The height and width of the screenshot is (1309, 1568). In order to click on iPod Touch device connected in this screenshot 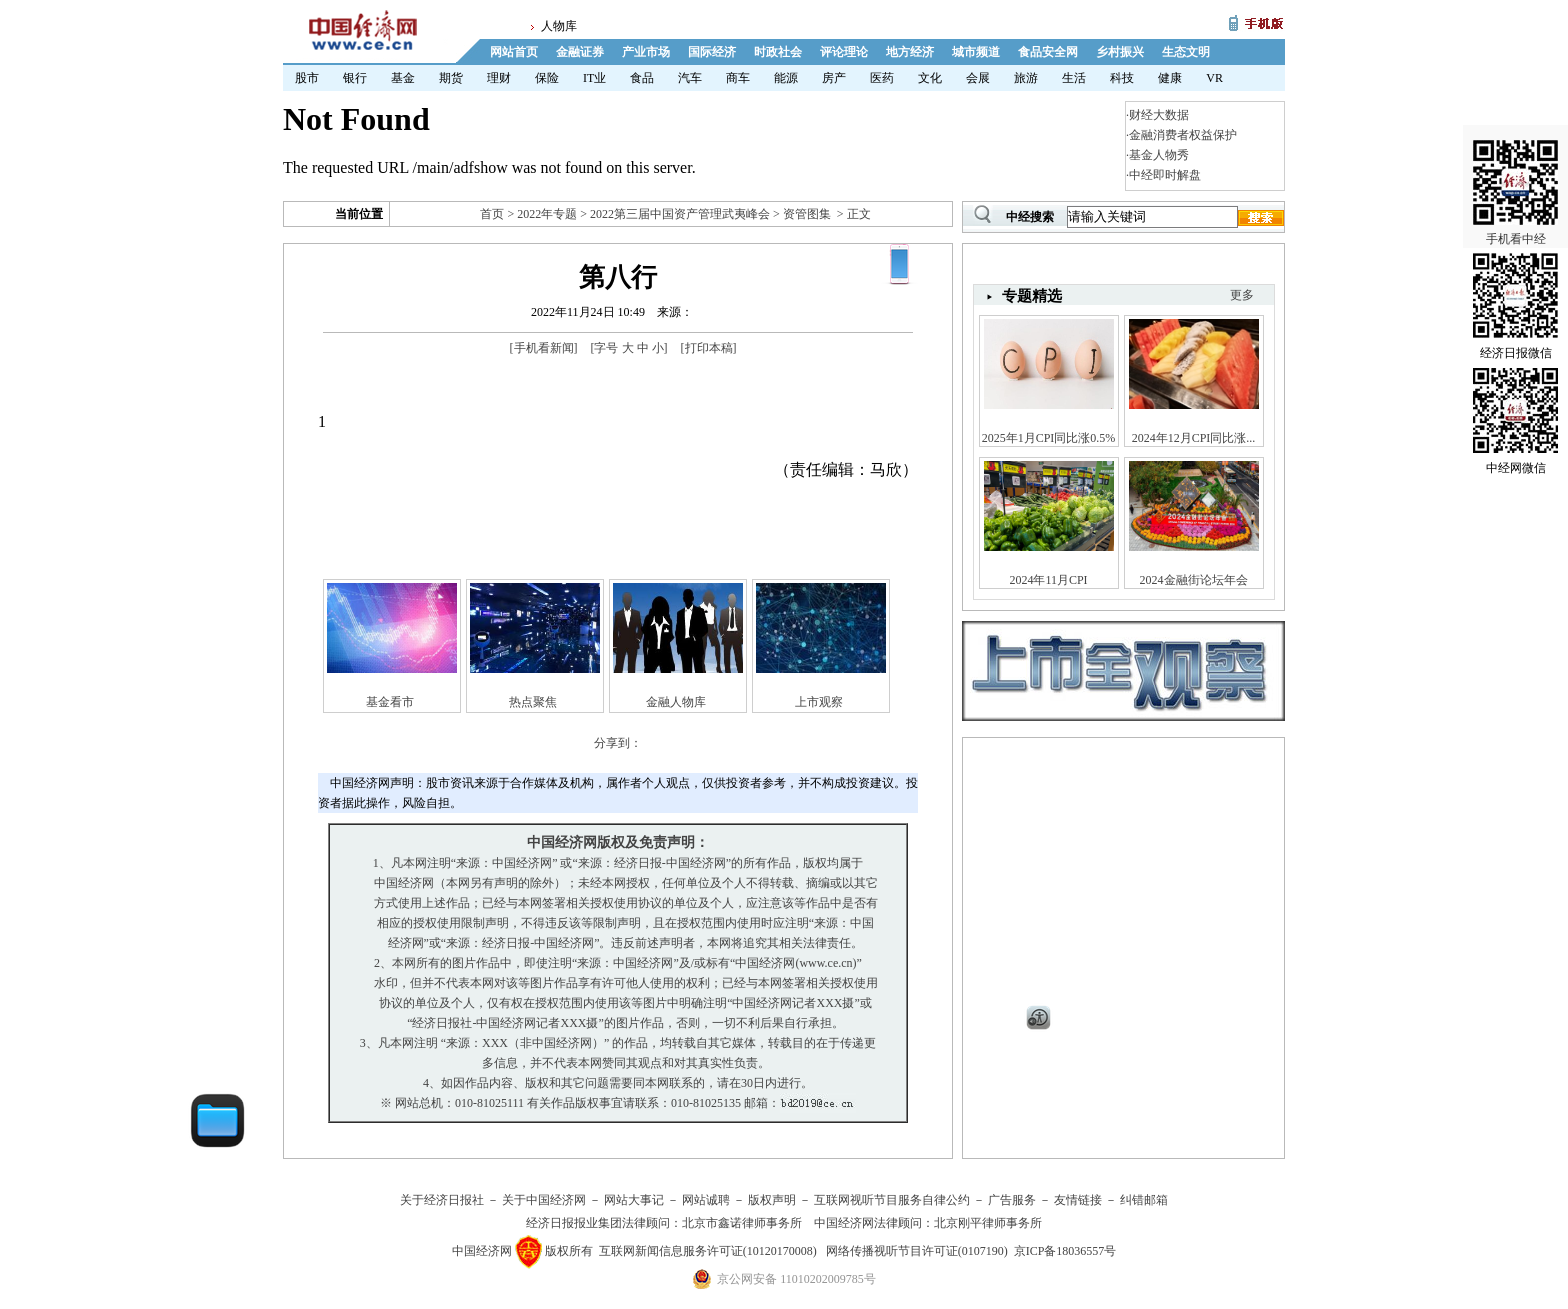, I will do `click(899, 264)`.